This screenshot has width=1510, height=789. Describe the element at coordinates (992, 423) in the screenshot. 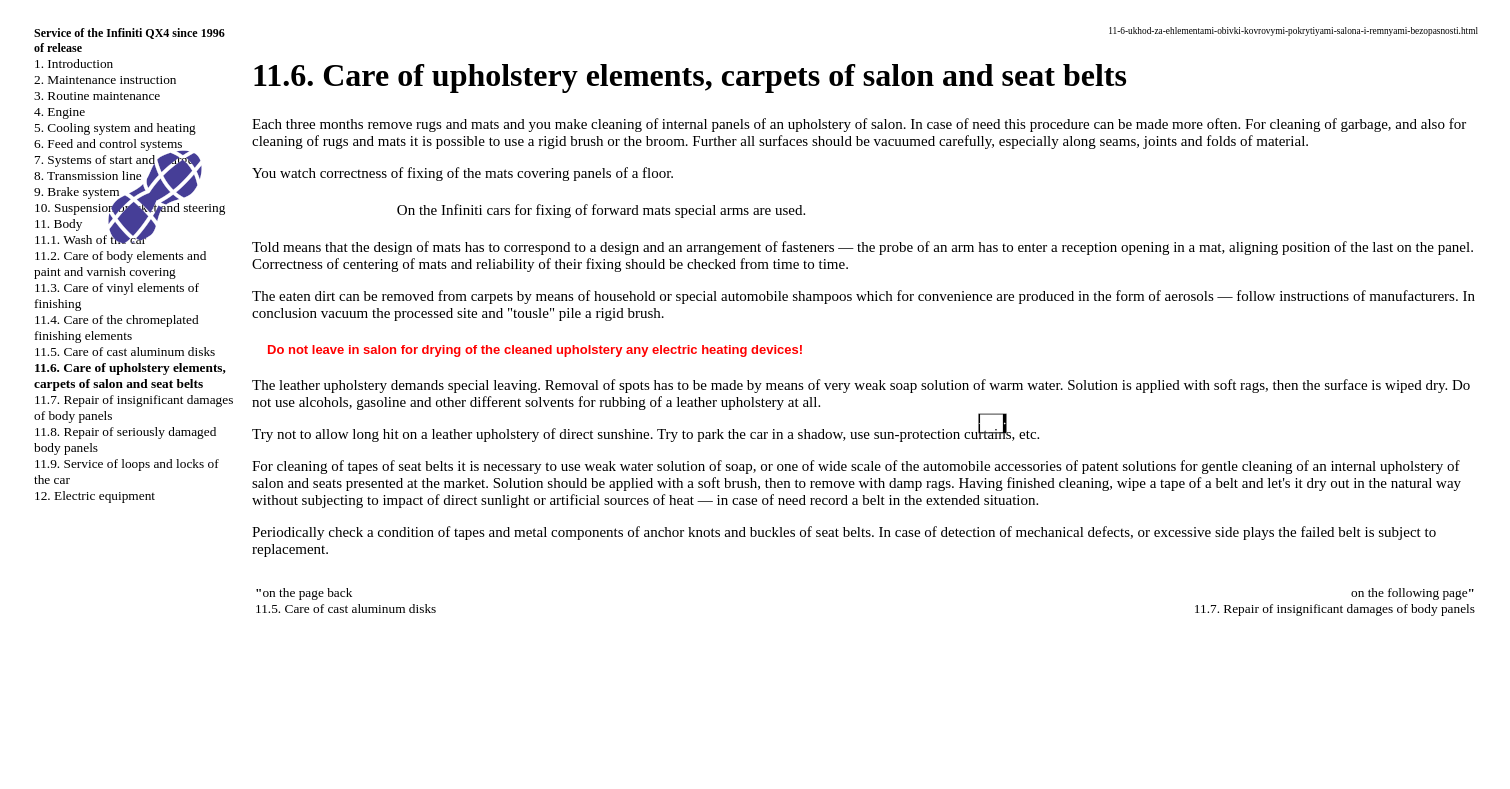

I see `switch to tablet view or layout` at that location.